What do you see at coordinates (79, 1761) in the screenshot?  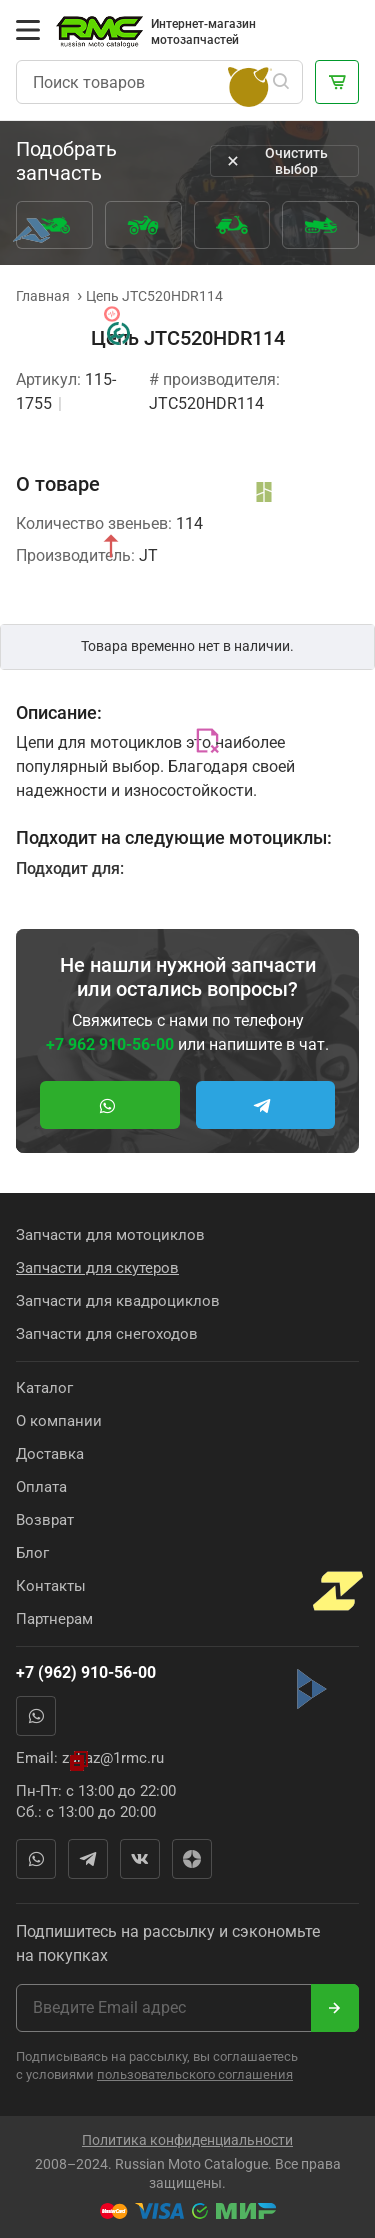 I see `copy file to clipboard` at bounding box center [79, 1761].